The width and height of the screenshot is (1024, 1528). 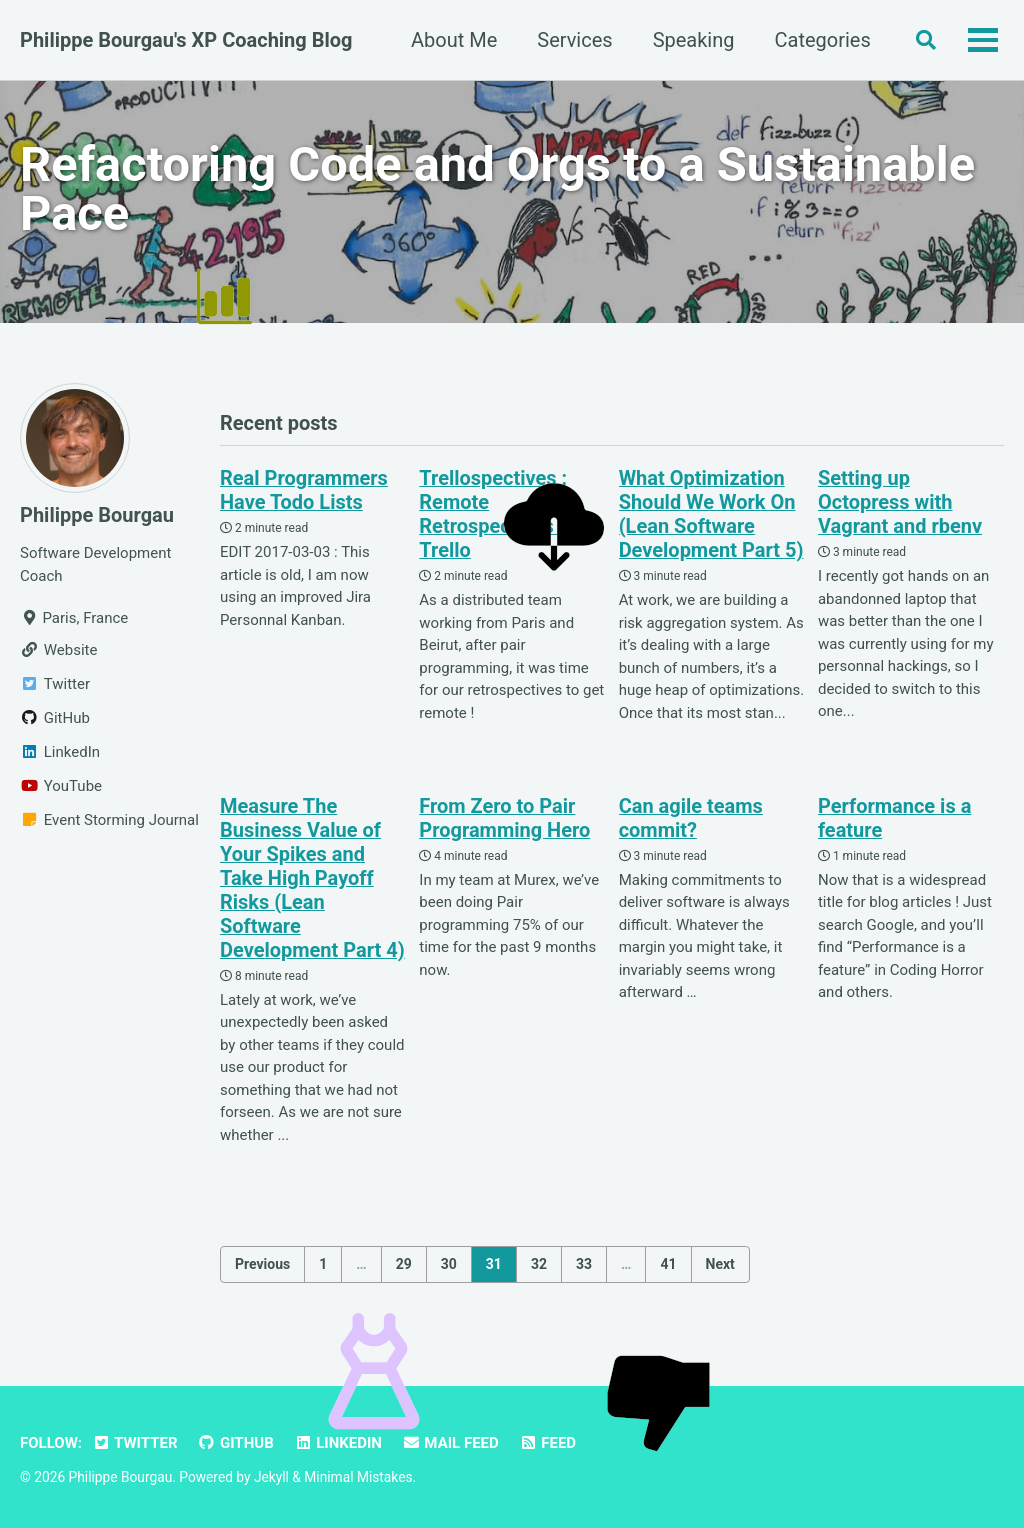 I want to click on download file from cloud storage, so click(x=554, y=527).